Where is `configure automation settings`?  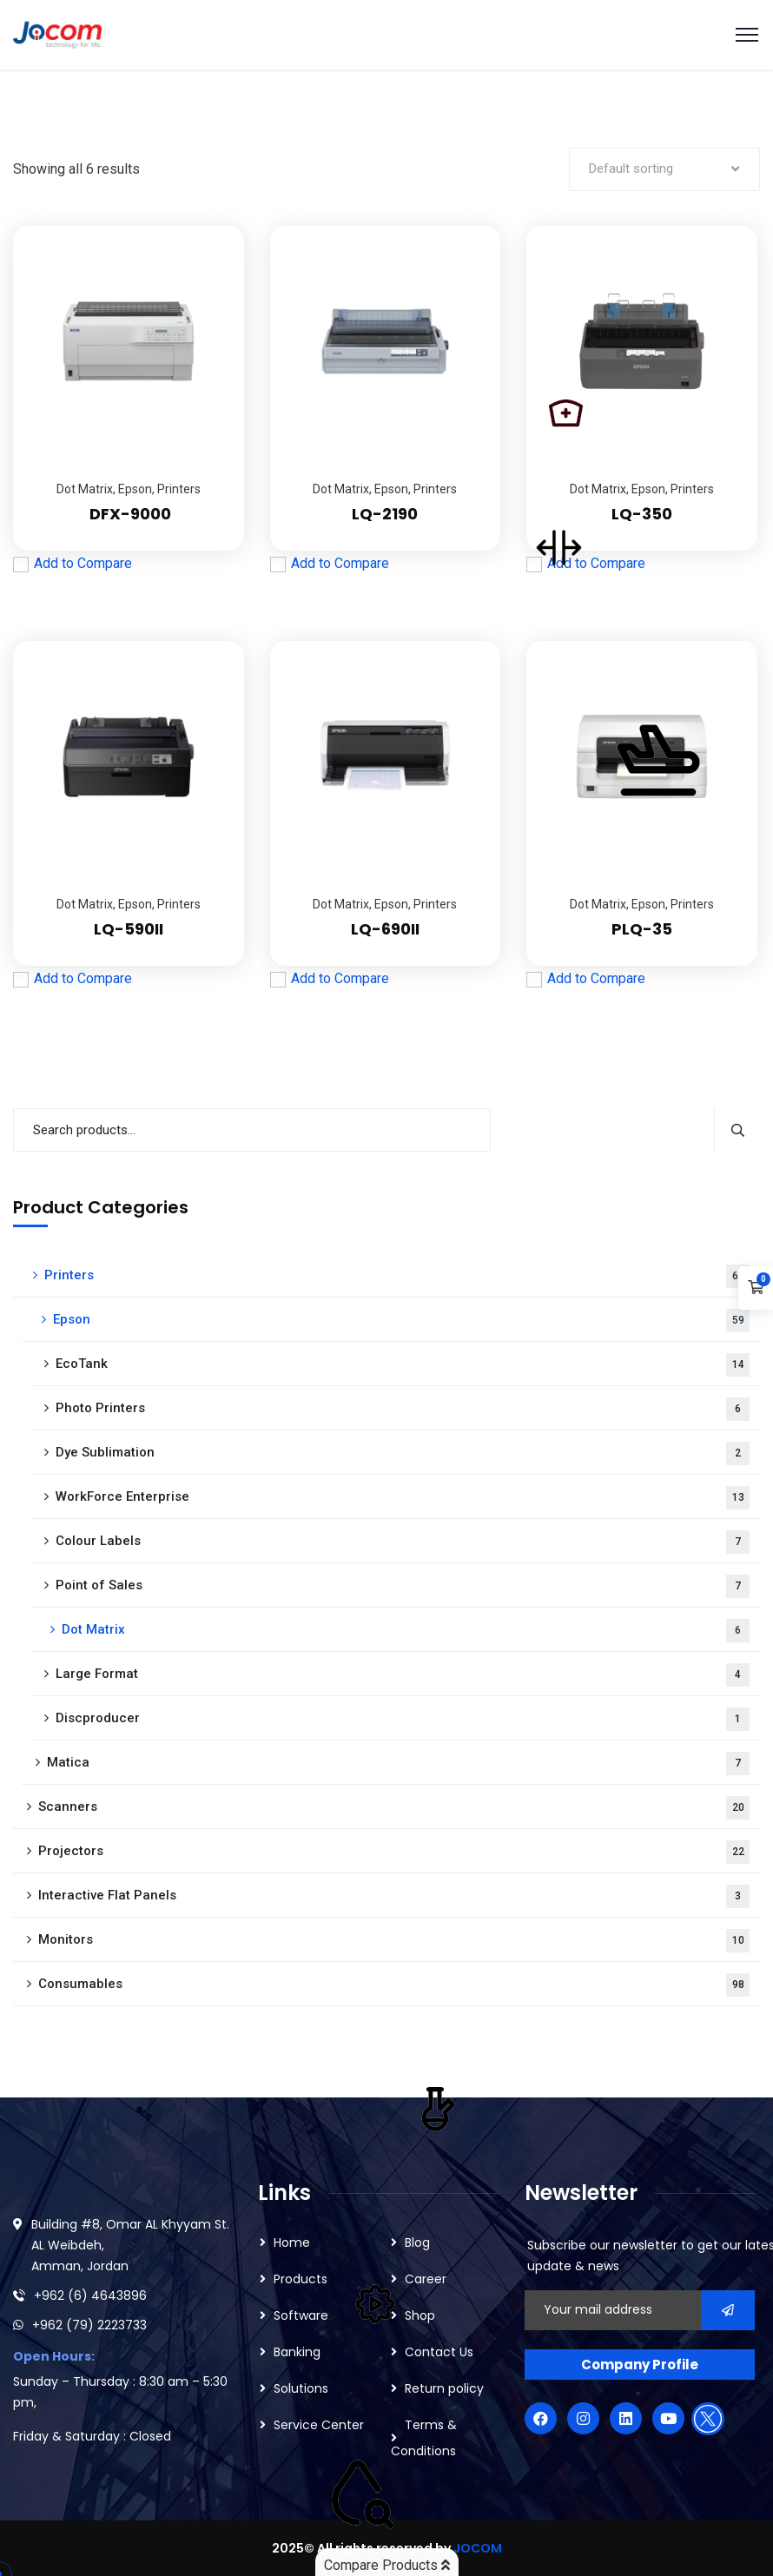
configure automation settings is located at coordinates (375, 2304).